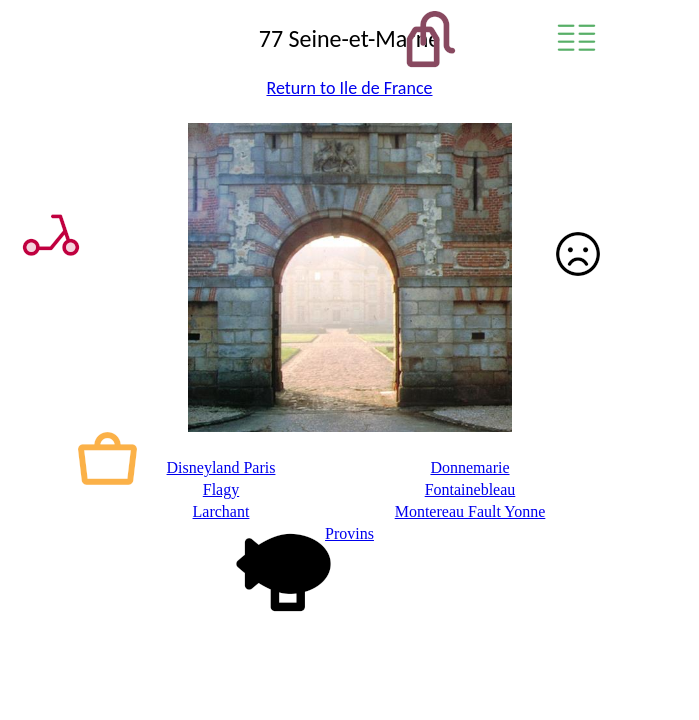  Describe the element at coordinates (578, 254) in the screenshot. I see `indicate negative feedback or dissatisfaction` at that location.